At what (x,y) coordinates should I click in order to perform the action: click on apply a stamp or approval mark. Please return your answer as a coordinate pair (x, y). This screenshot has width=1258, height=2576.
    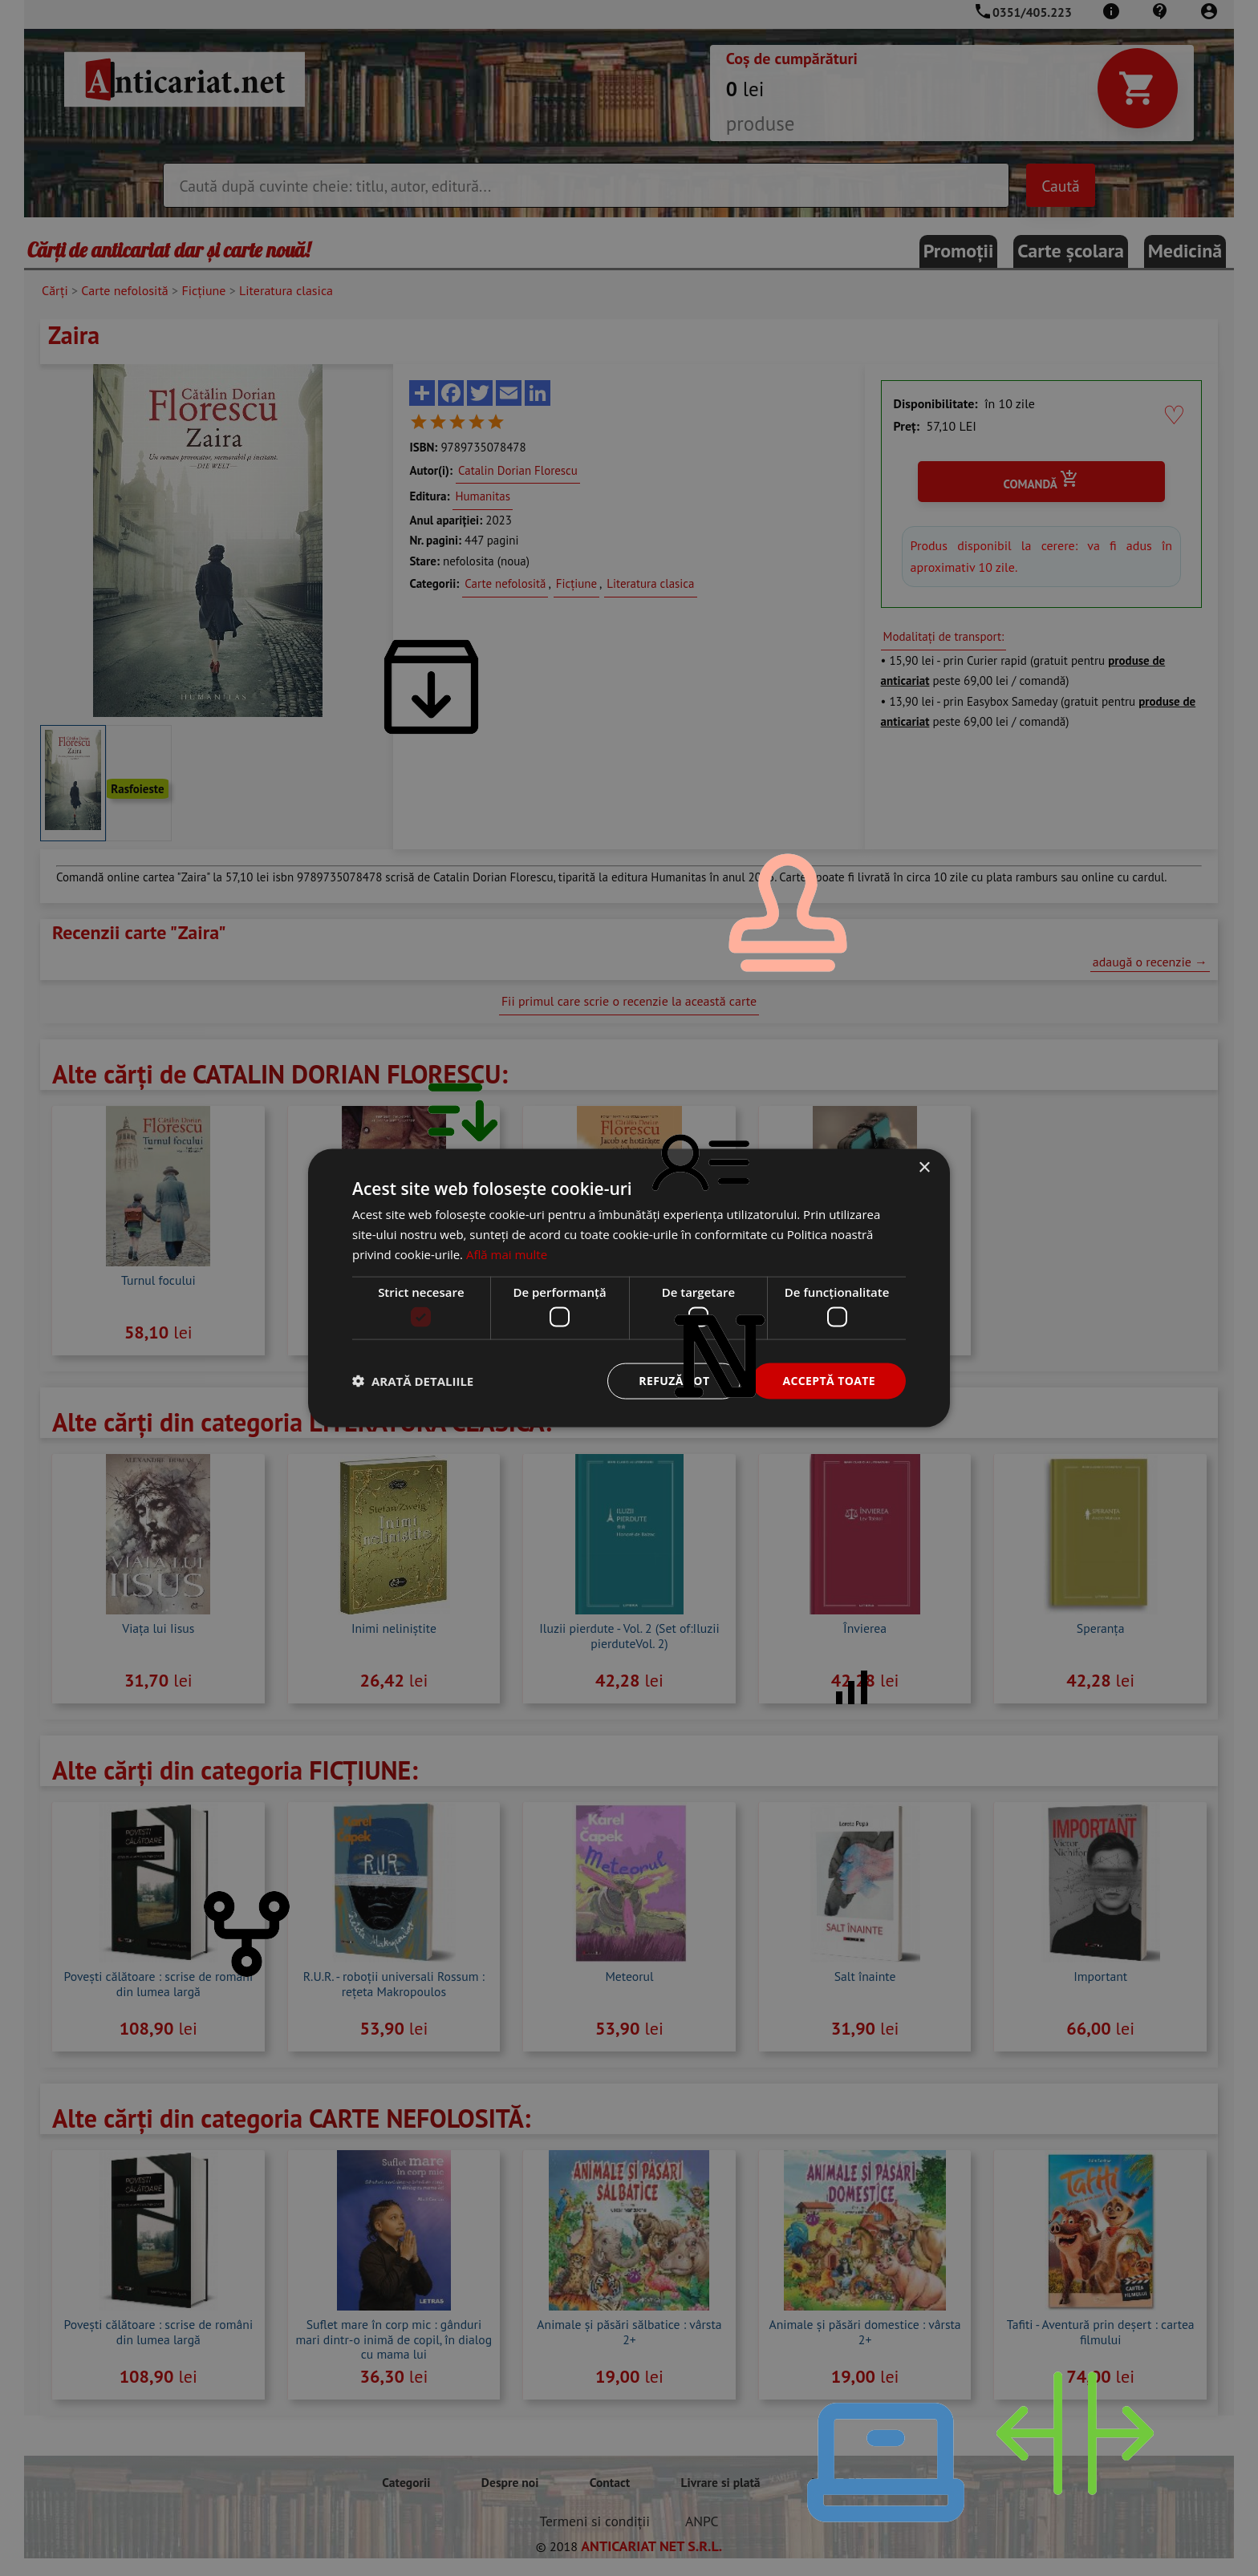
    Looking at the image, I should click on (788, 913).